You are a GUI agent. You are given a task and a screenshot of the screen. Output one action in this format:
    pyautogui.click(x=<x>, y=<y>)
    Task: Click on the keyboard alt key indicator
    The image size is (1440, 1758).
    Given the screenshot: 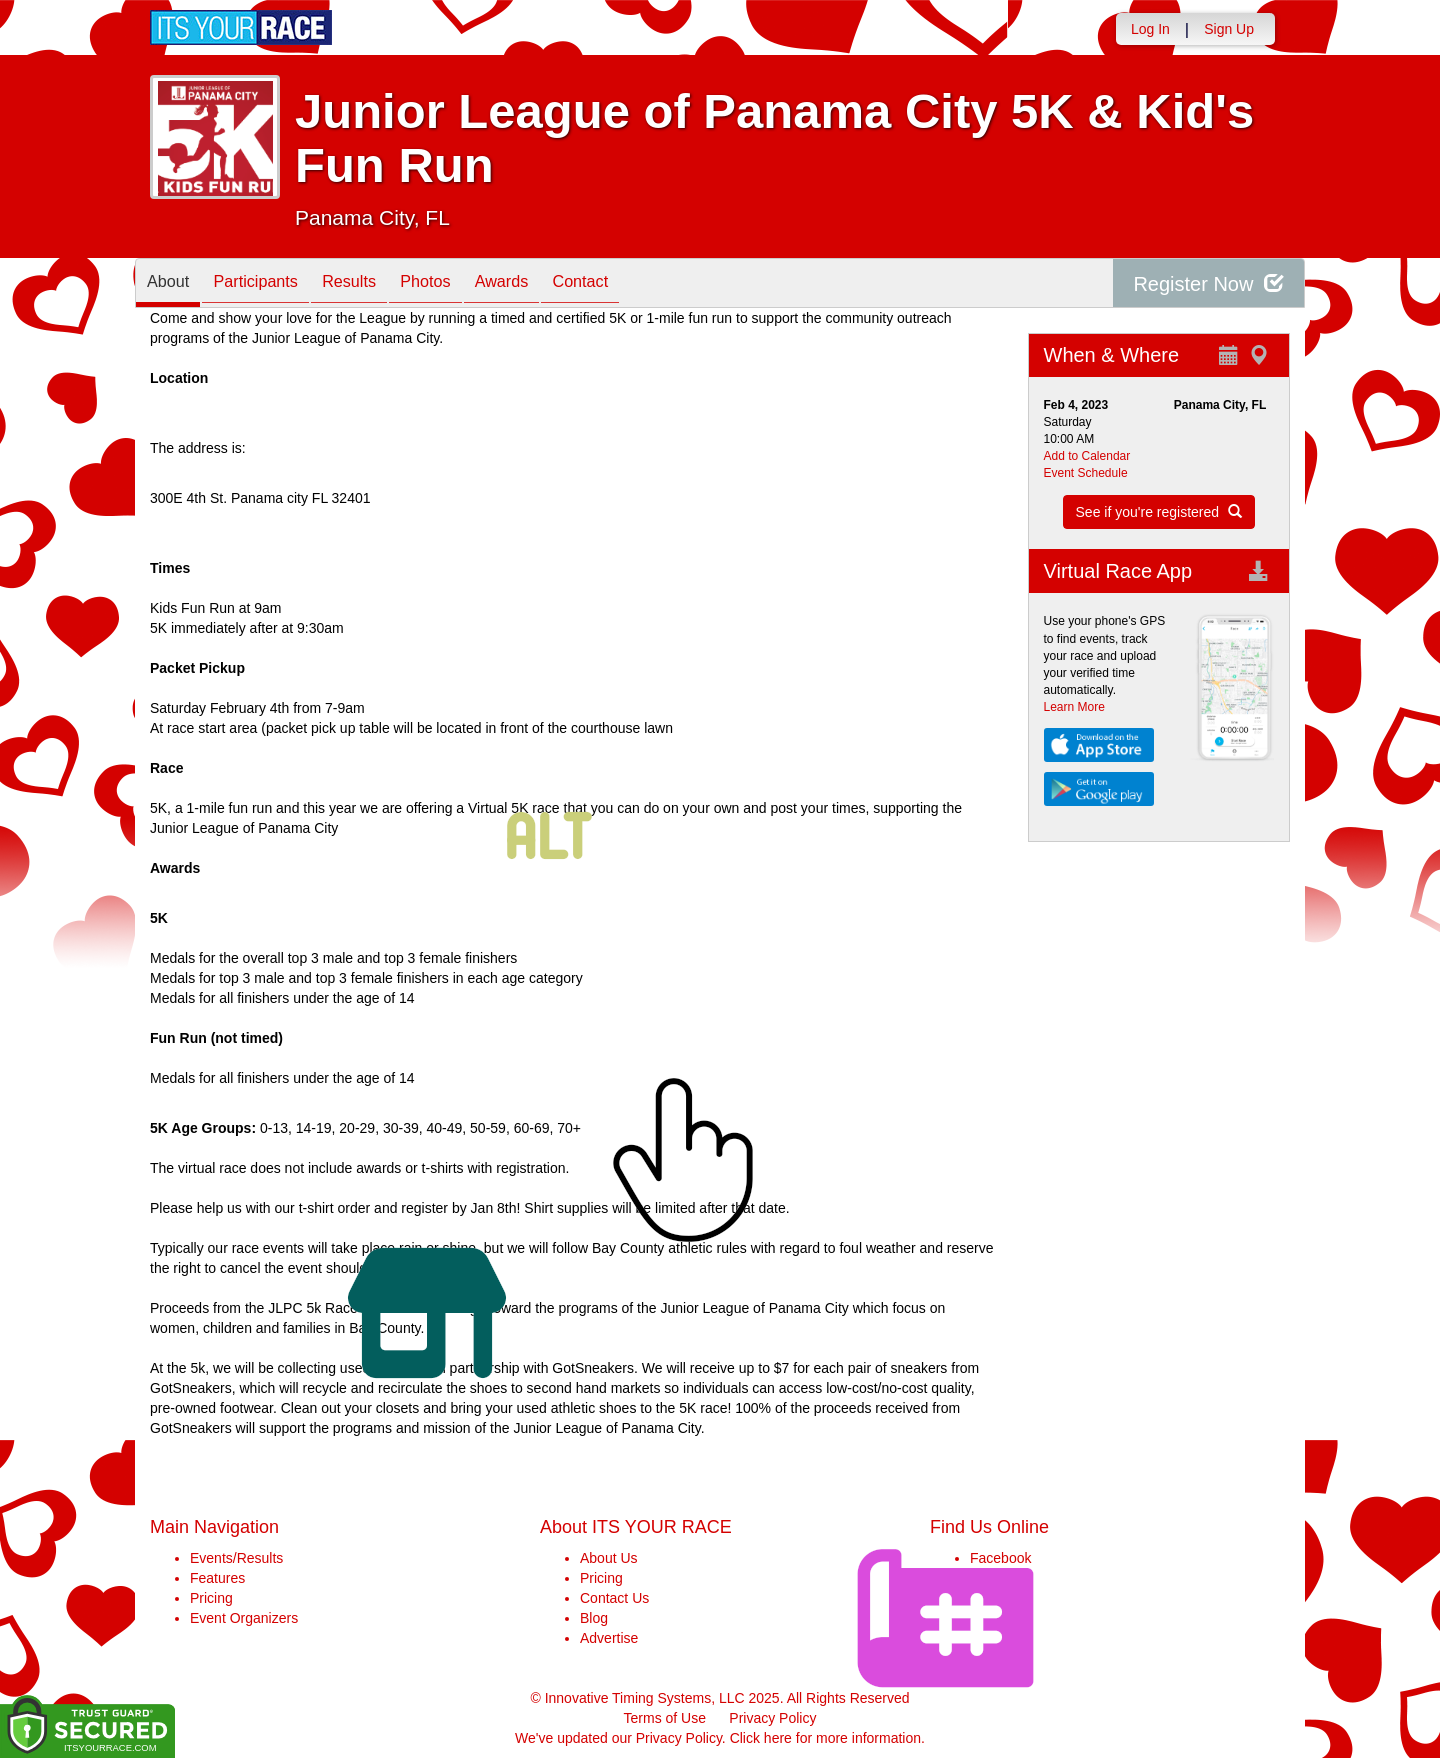 What is the action you would take?
    pyautogui.click(x=549, y=835)
    